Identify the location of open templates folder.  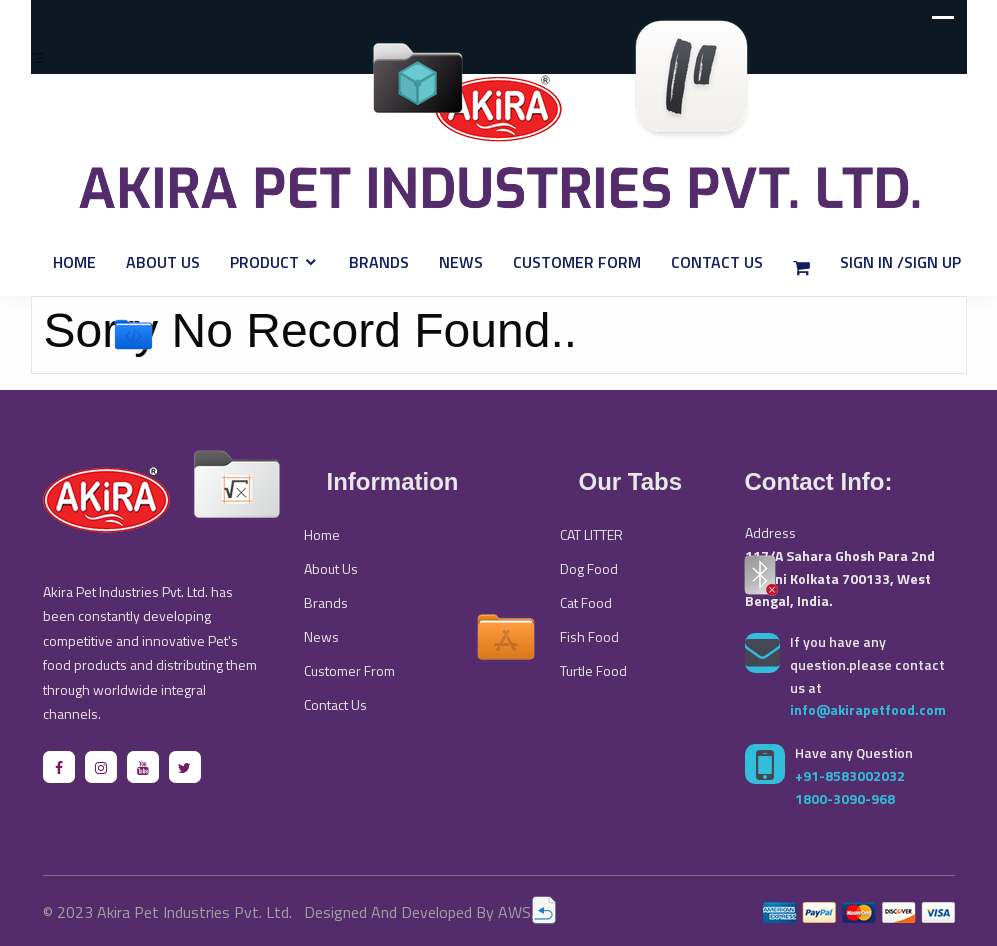
(506, 637).